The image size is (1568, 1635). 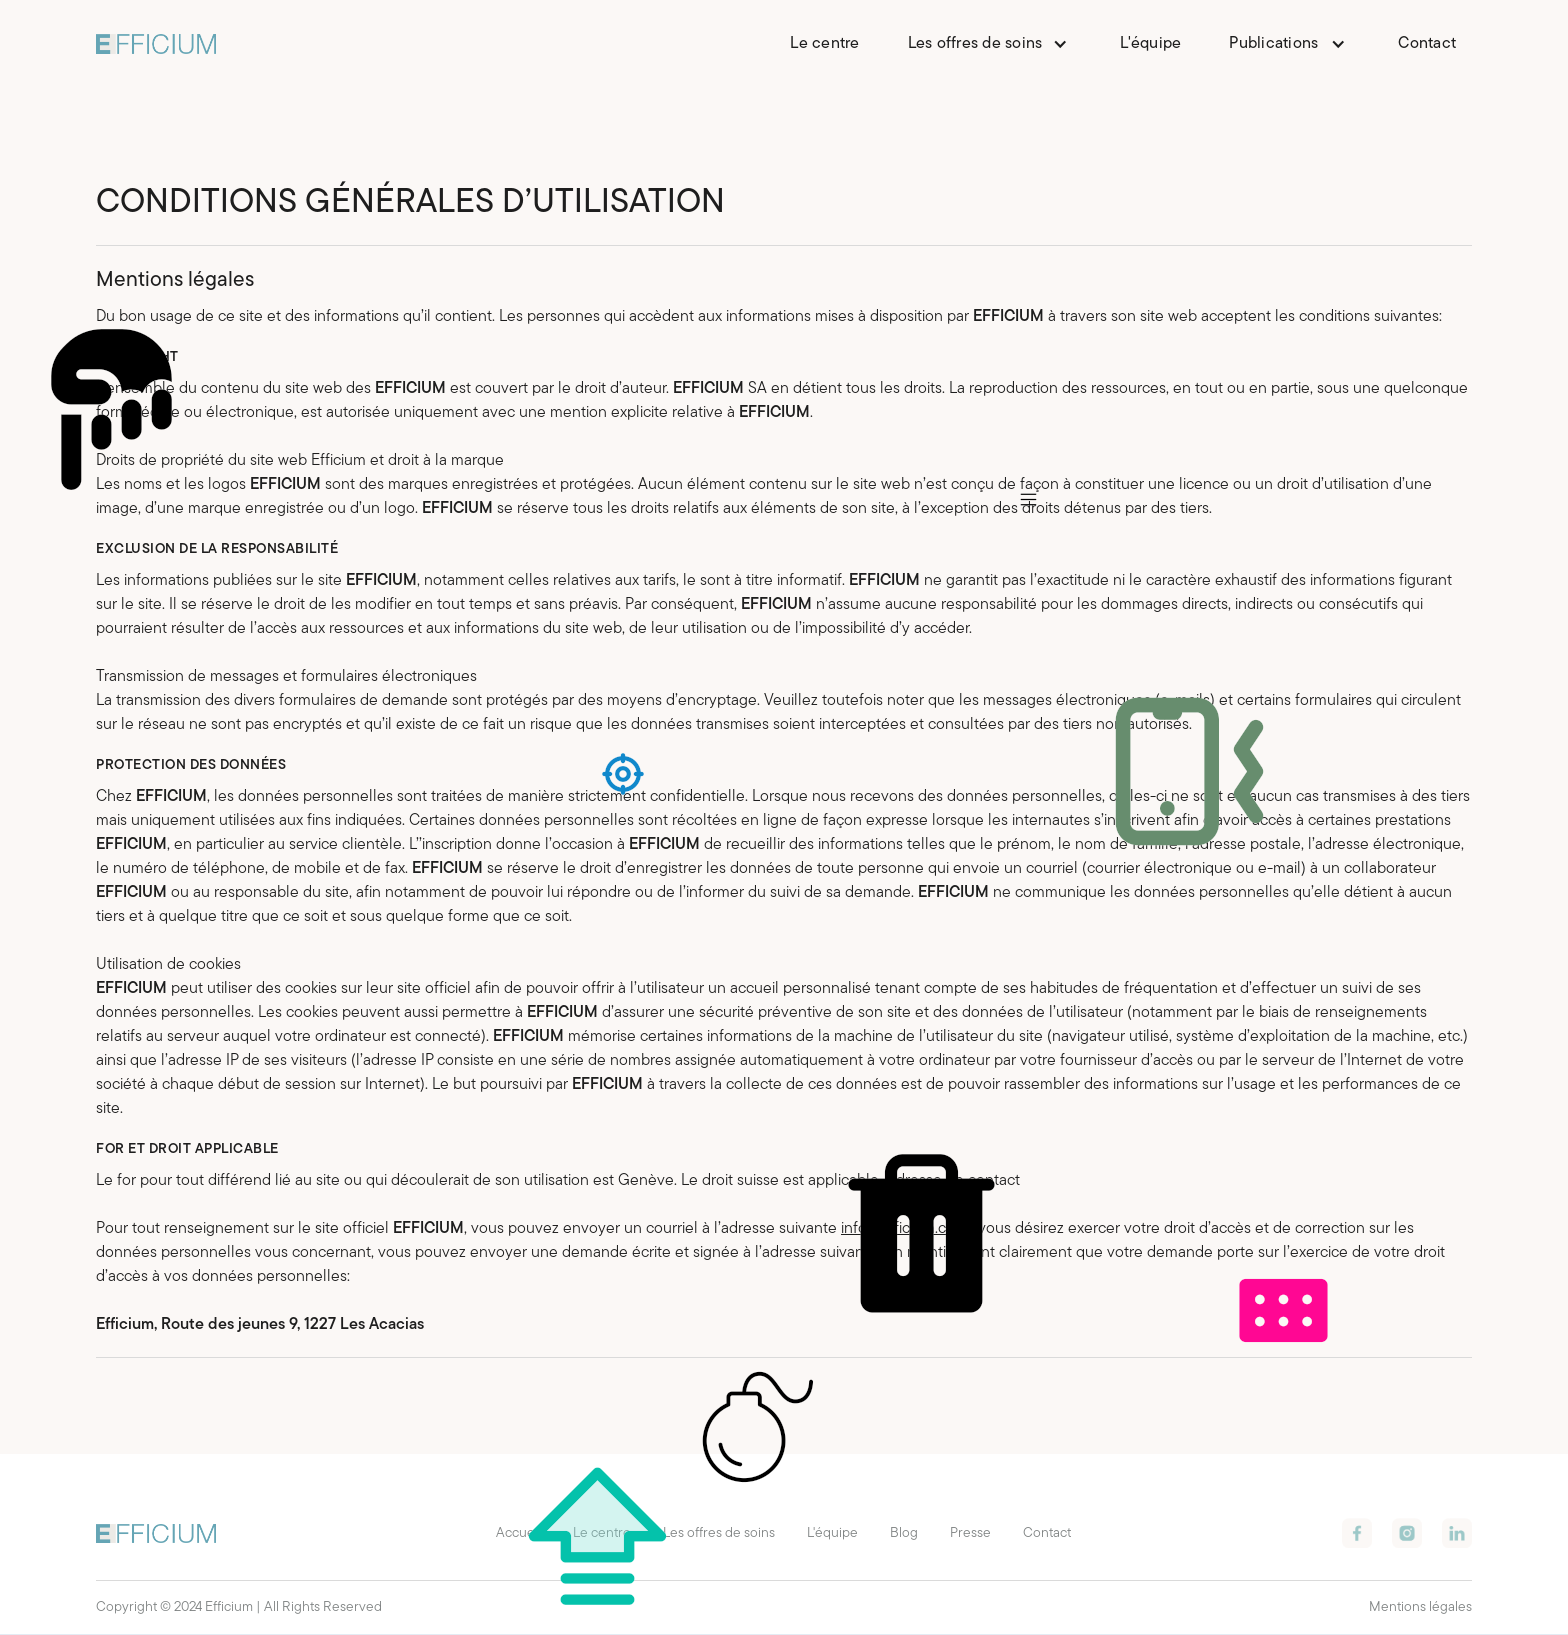 I want to click on drag to reorder or rearrange items, so click(x=1283, y=1310).